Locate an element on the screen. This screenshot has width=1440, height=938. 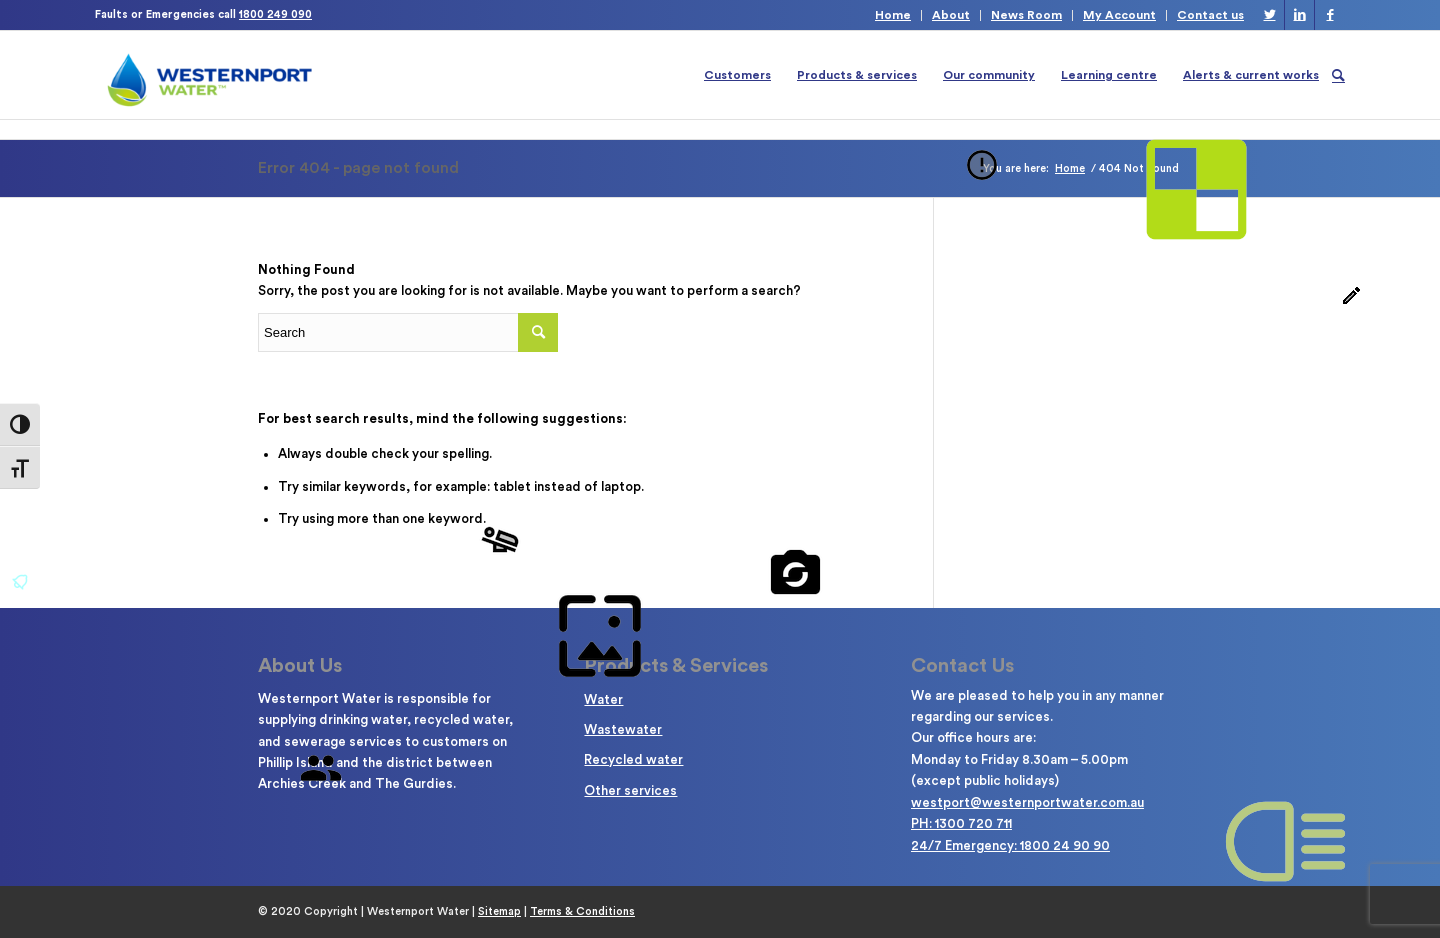
change wallpaper or background image is located at coordinates (600, 636).